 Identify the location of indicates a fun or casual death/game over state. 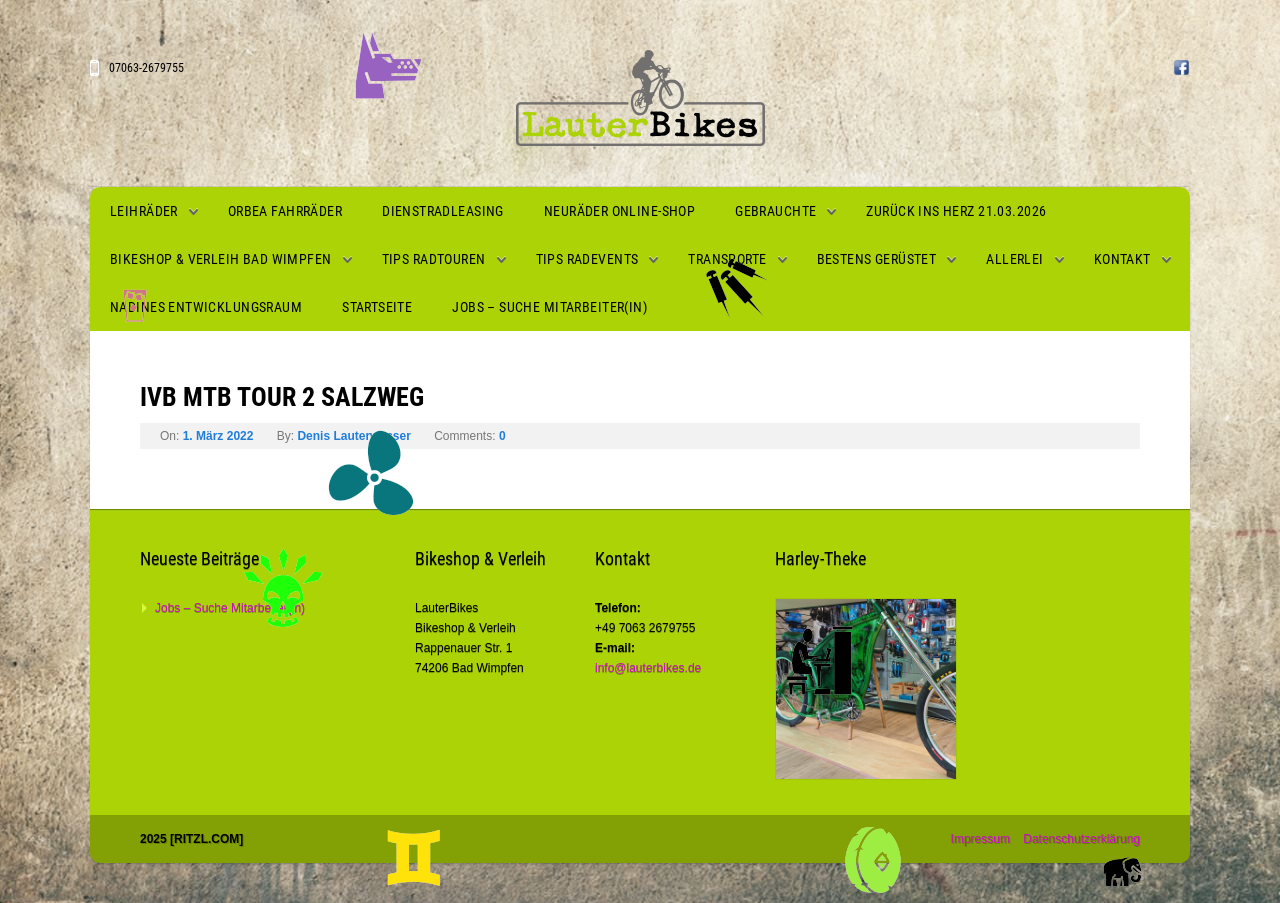
(283, 587).